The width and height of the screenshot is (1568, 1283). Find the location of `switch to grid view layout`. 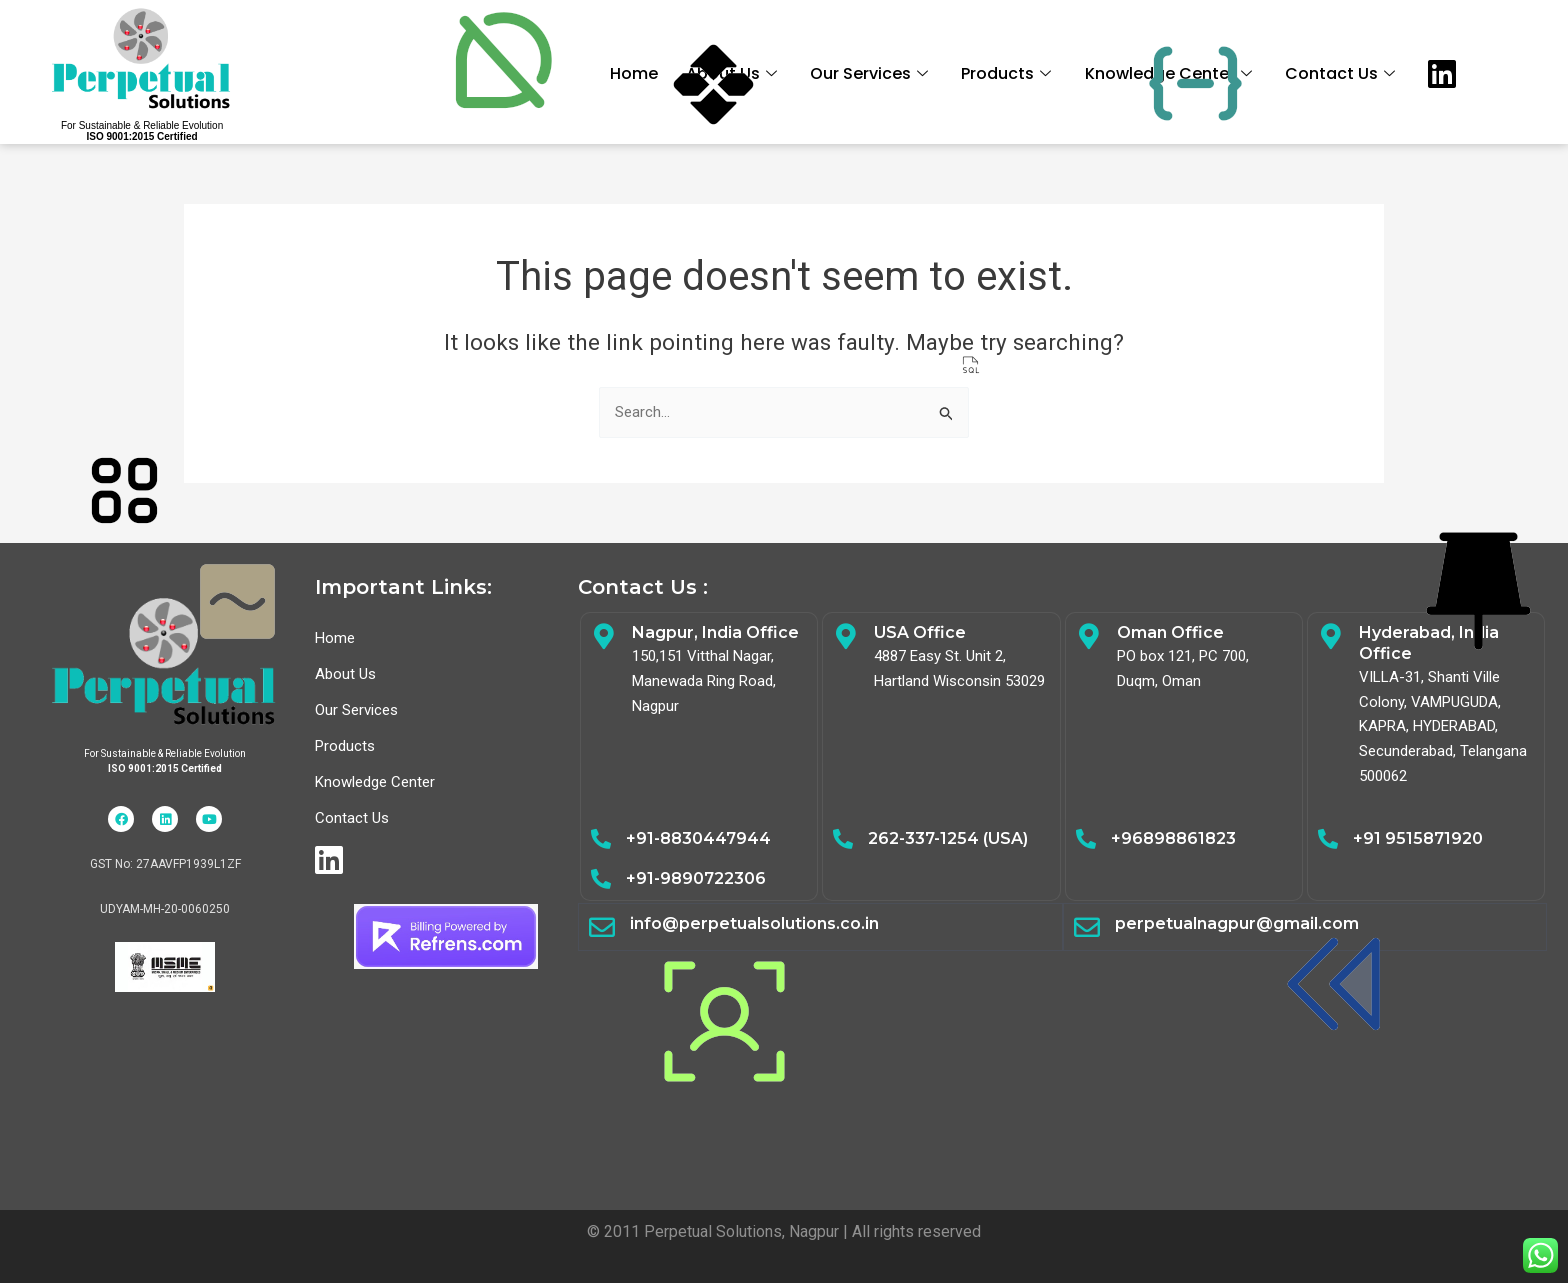

switch to grid view layout is located at coordinates (124, 490).